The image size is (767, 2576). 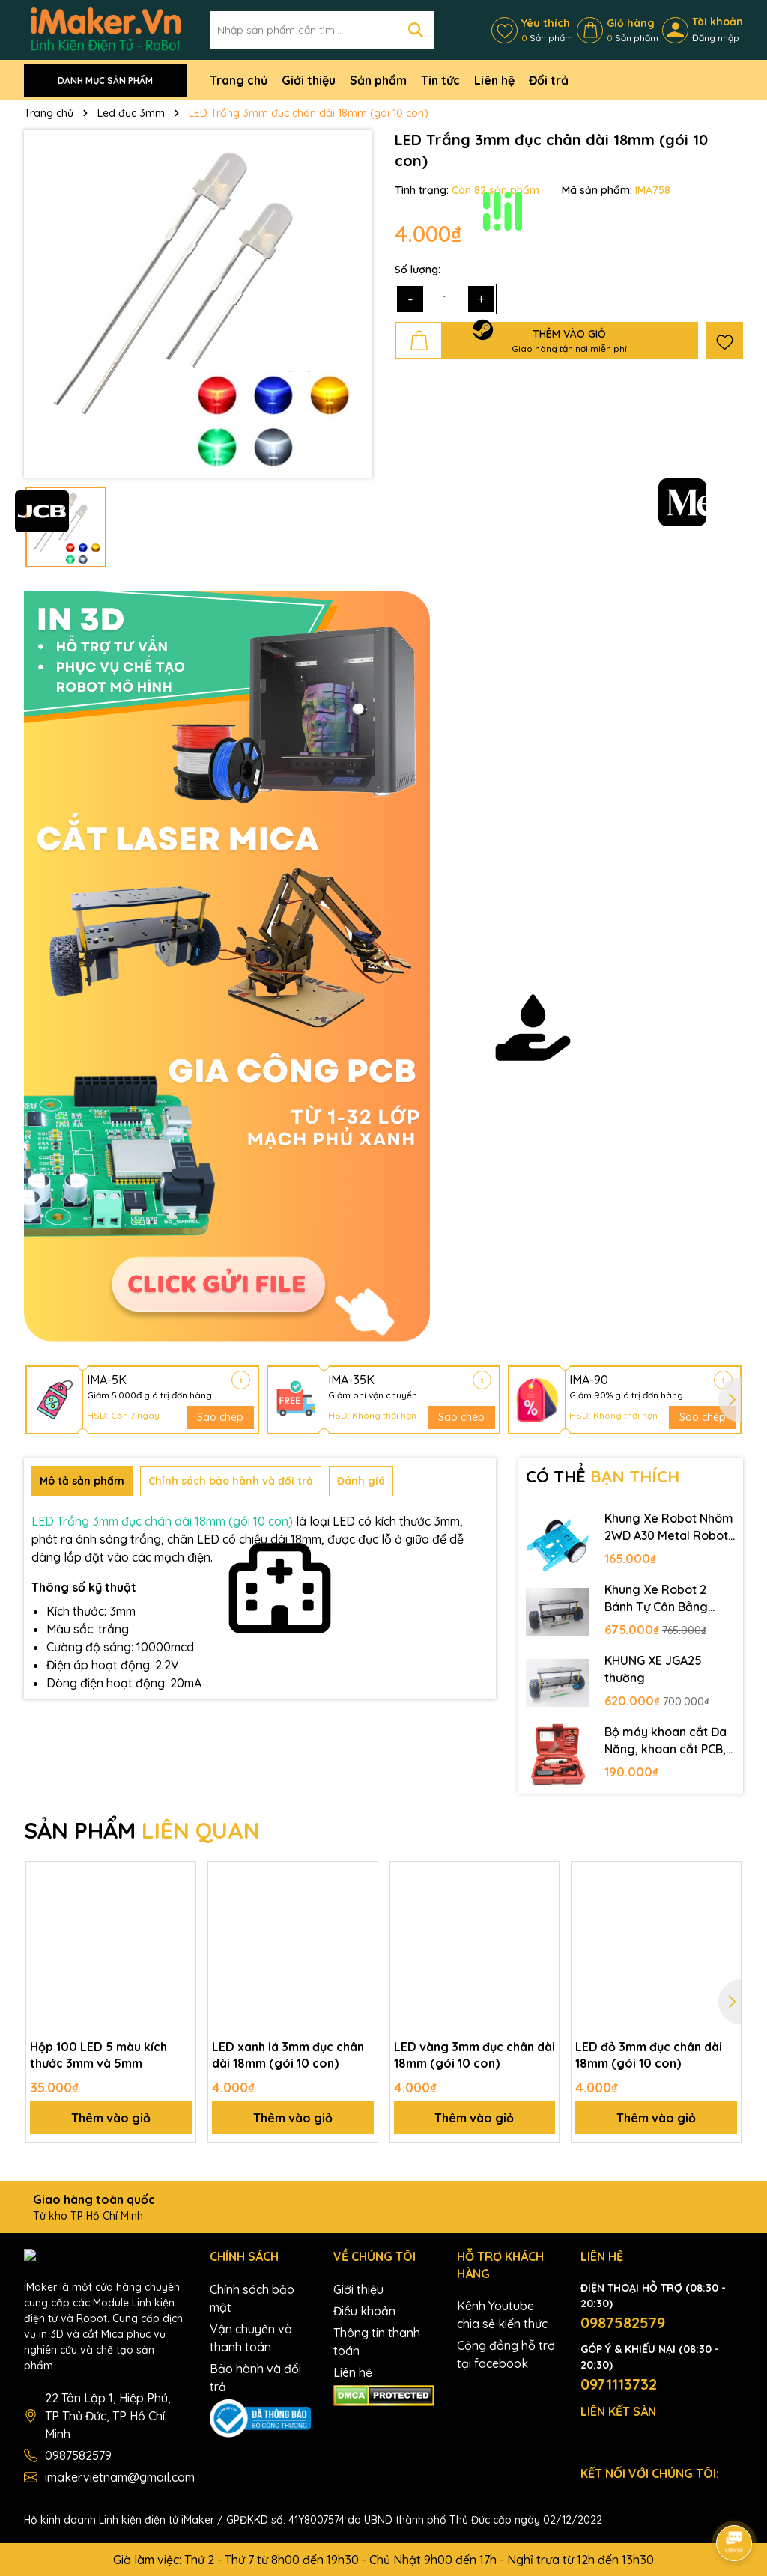 I want to click on open the Medium app, so click(x=682, y=502).